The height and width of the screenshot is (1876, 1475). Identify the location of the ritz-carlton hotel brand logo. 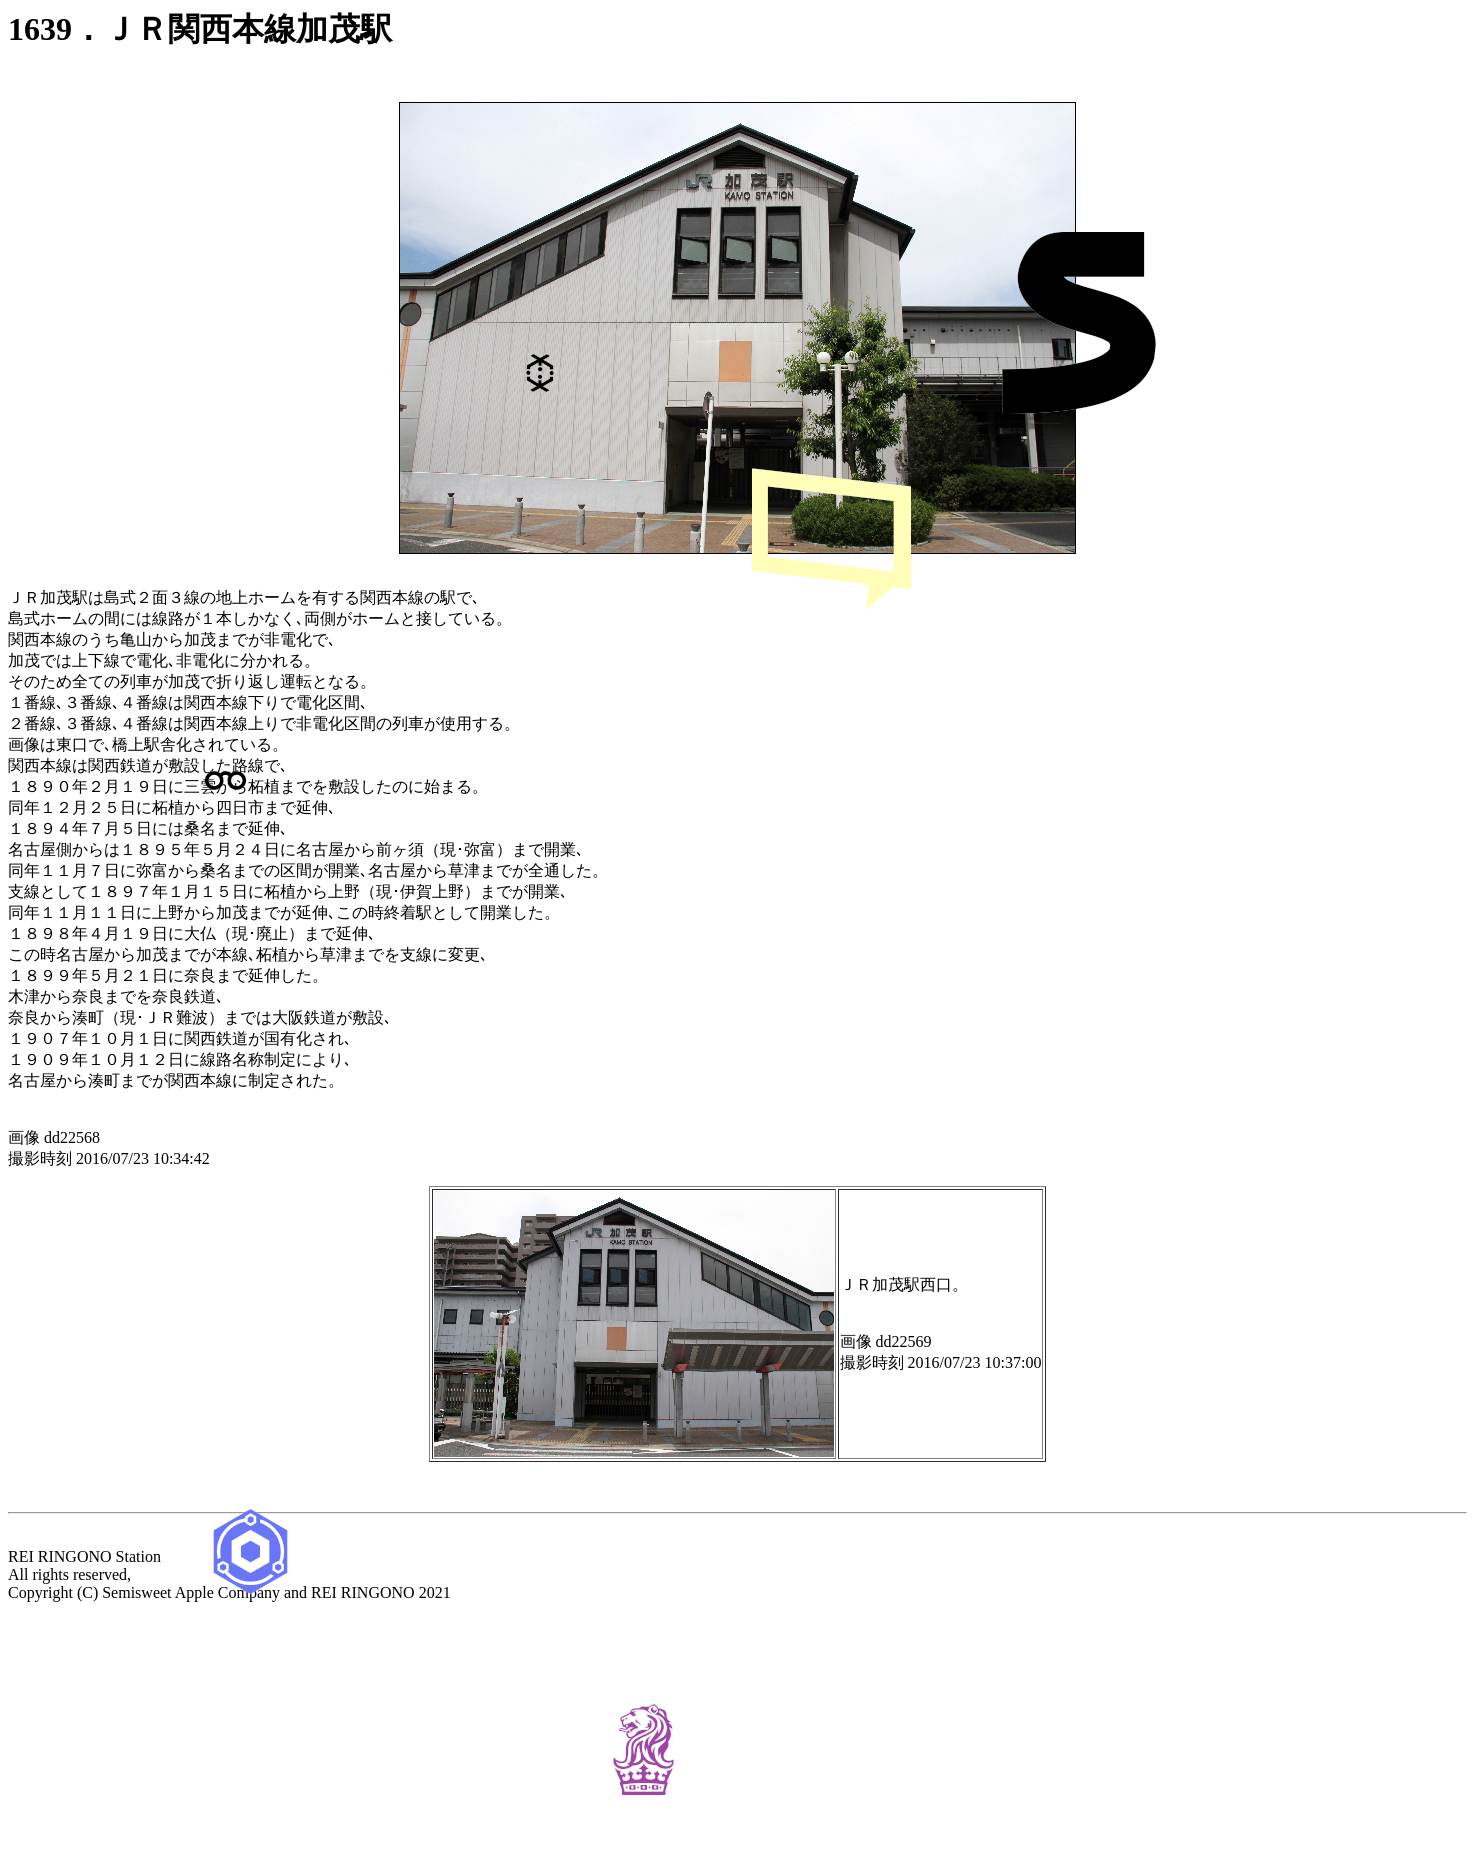
(643, 1749).